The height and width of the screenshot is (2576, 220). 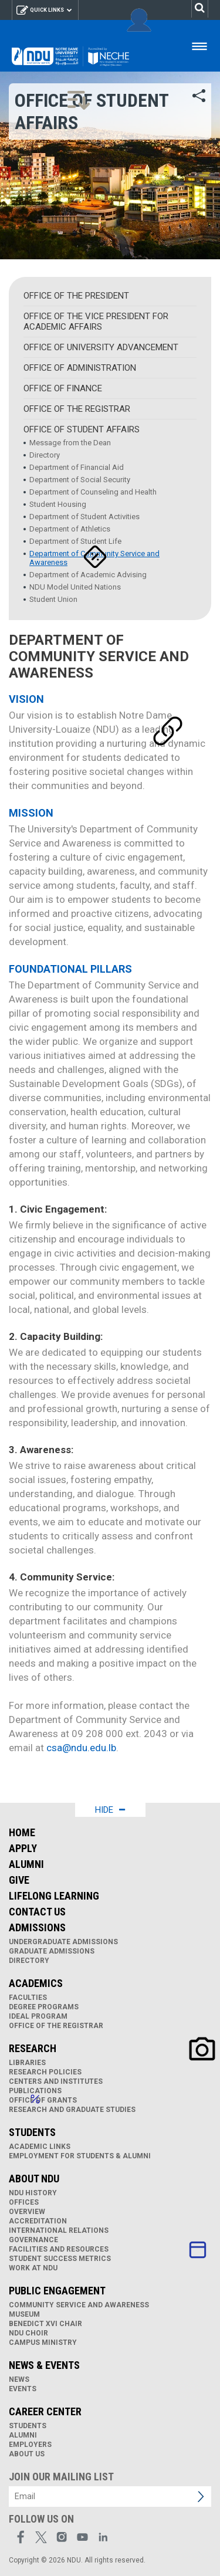 What do you see at coordinates (139, 21) in the screenshot?
I see `view your profile` at bounding box center [139, 21].